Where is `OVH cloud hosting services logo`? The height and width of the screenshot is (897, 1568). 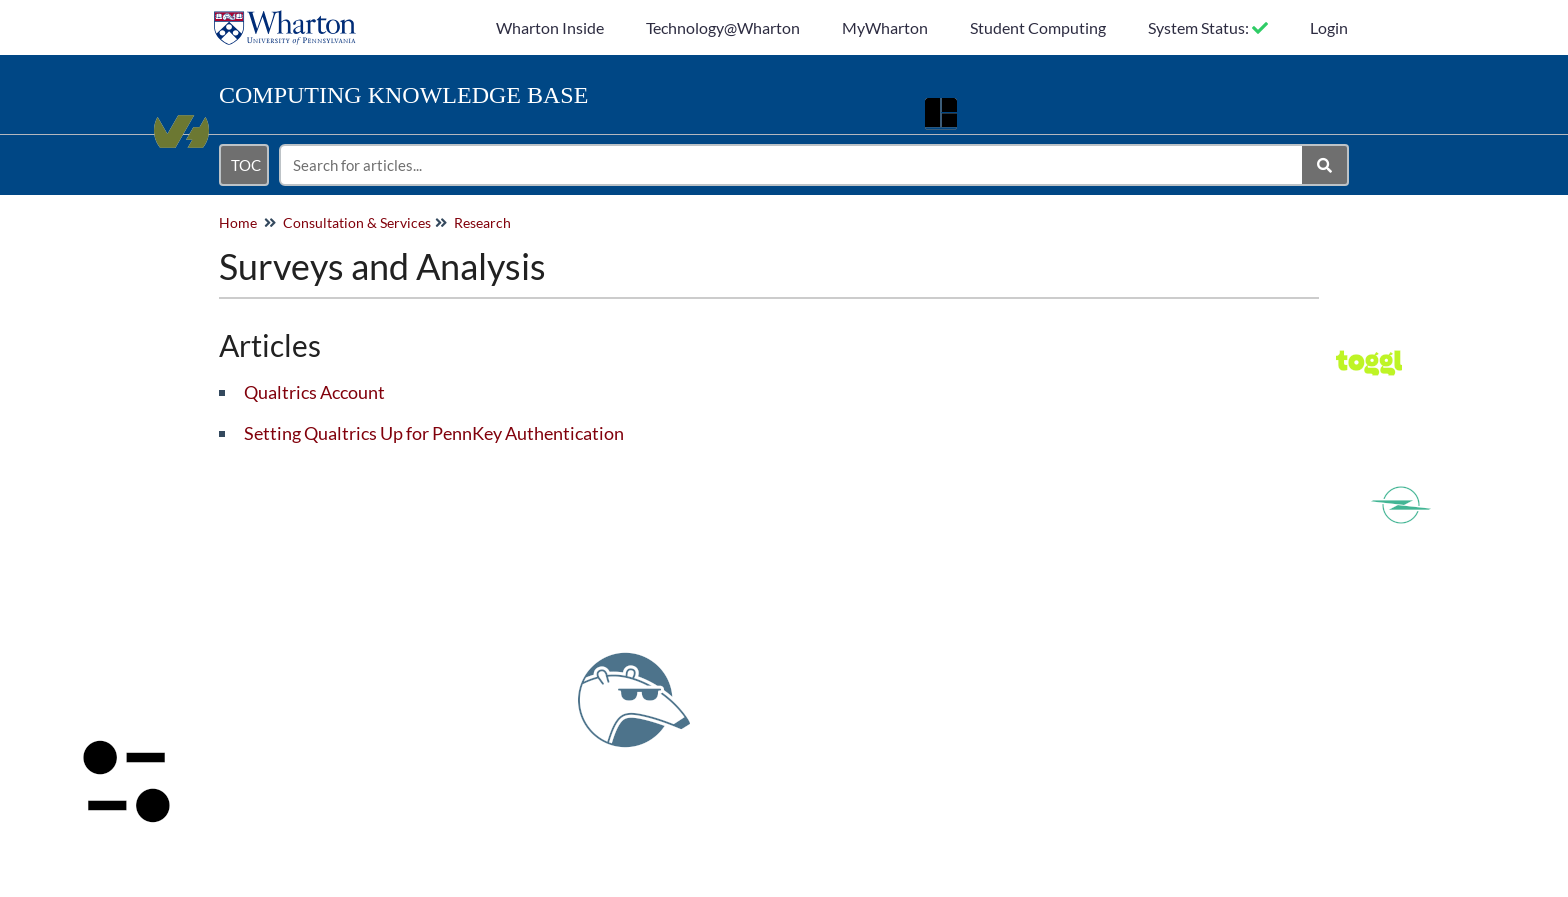 OVH cloud hosting services logo is located at coordinates (181, 131).